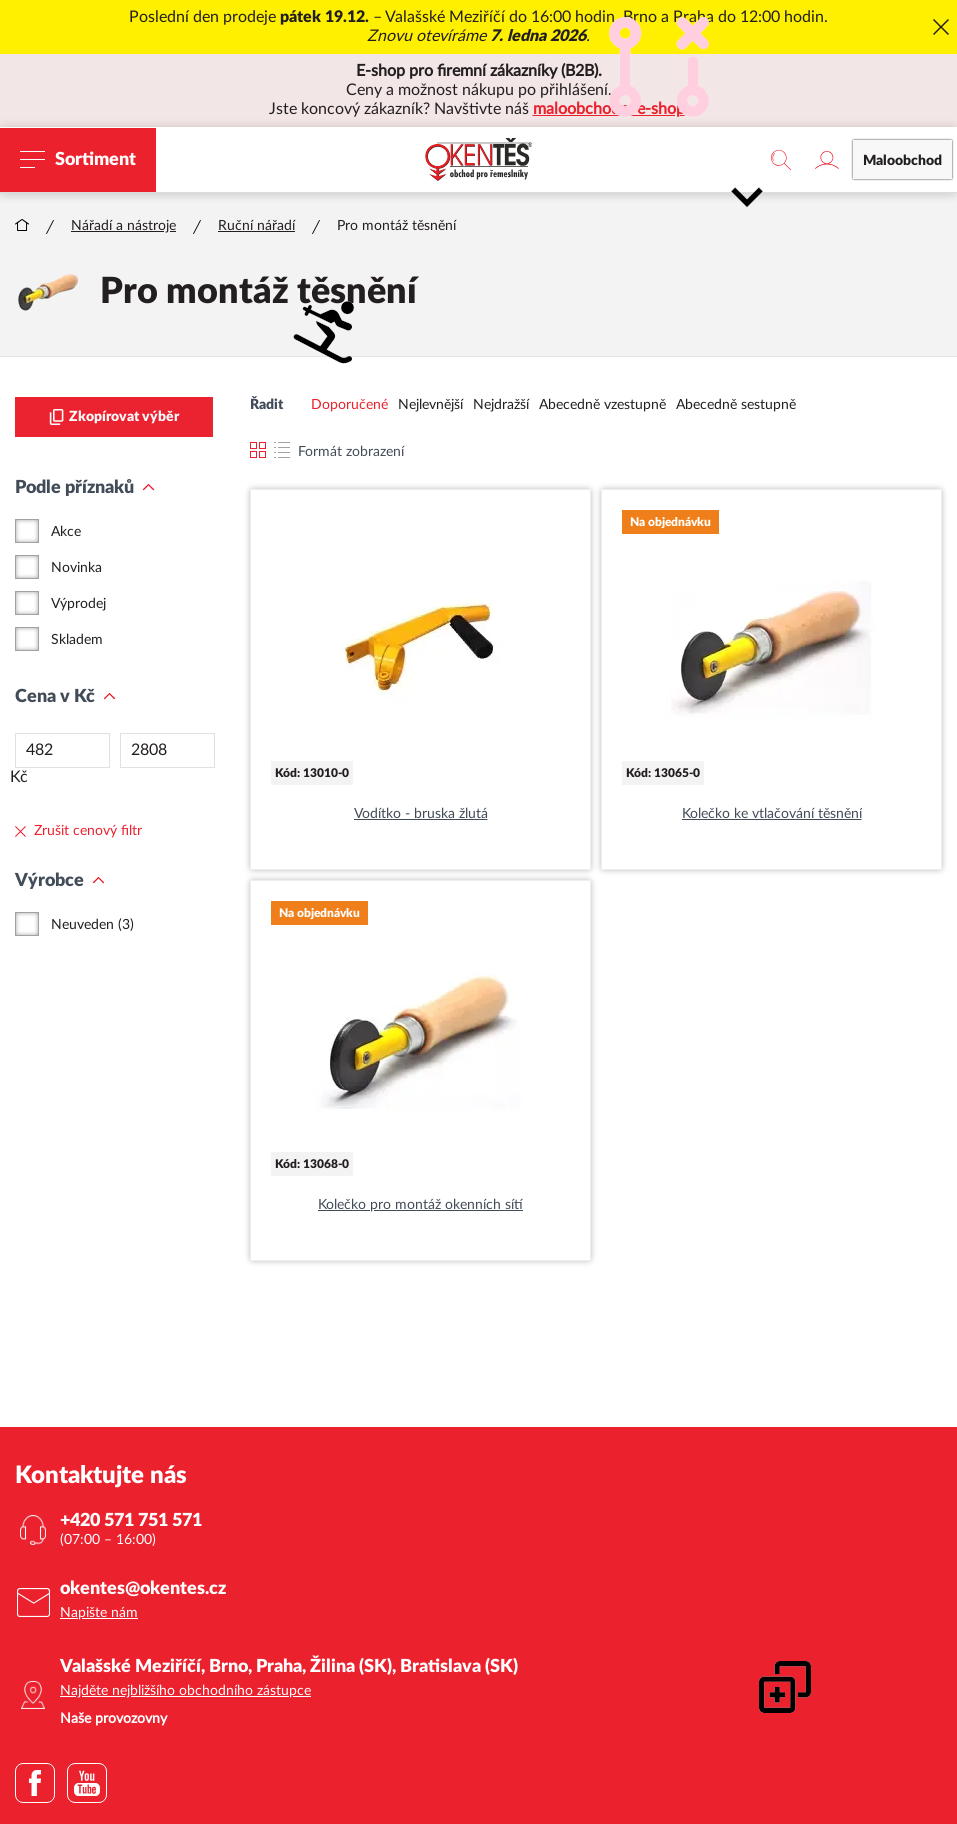 Image resolution: width=957 pixels, height=1824 pixels. I want to click on expand a dropdown menu, so click(747, 197).